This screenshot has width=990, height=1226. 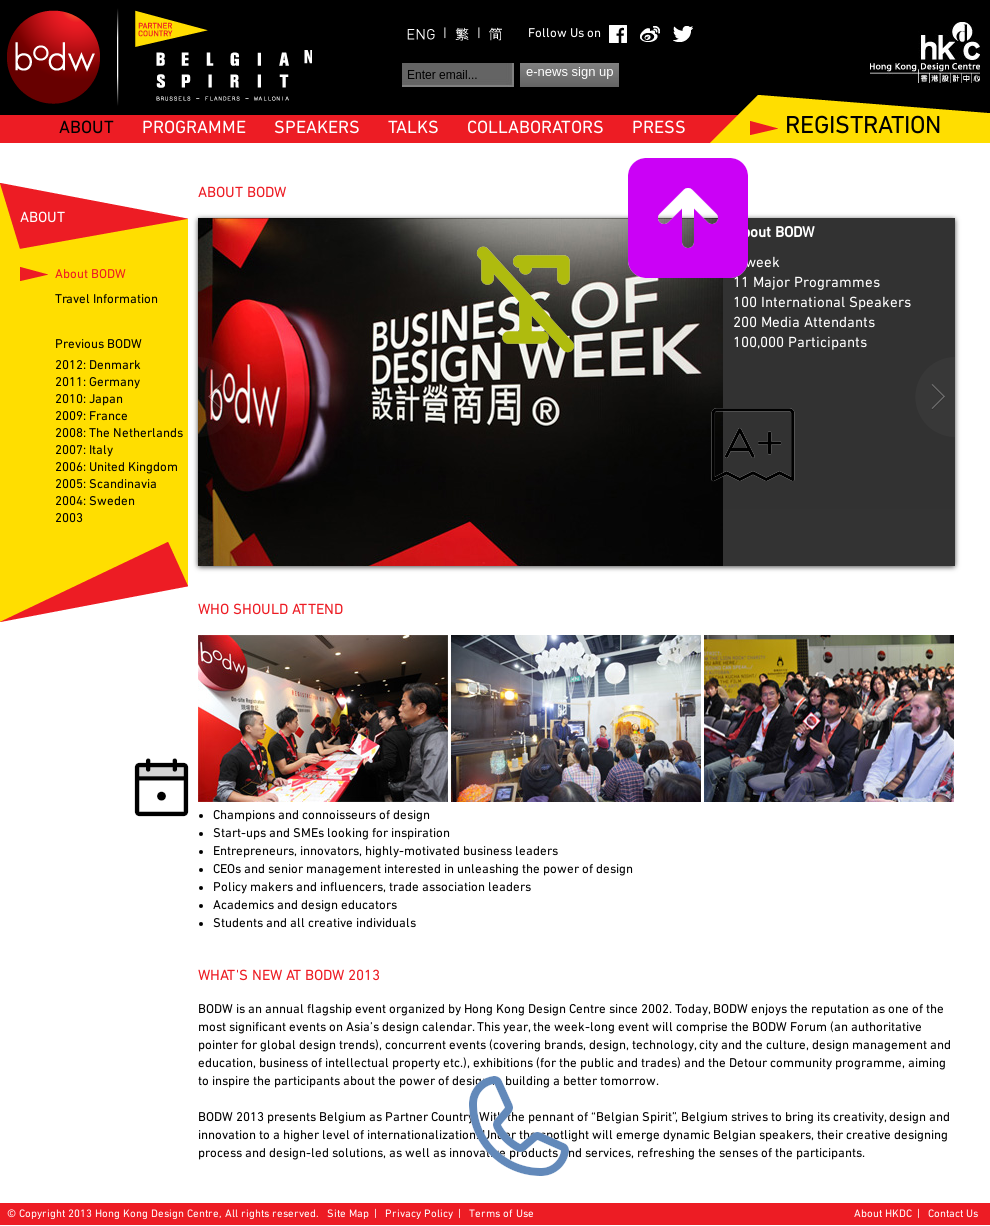 I want to click on calendar event or reminder indicator, so click(x=161, y=789).